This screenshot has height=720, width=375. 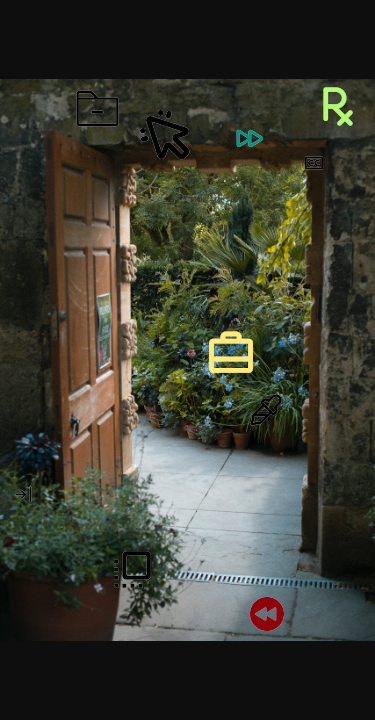 What do you see at coordinates (97, 108) in the screenshot?
I see `remove a folder` at bounding box center [97, 108].